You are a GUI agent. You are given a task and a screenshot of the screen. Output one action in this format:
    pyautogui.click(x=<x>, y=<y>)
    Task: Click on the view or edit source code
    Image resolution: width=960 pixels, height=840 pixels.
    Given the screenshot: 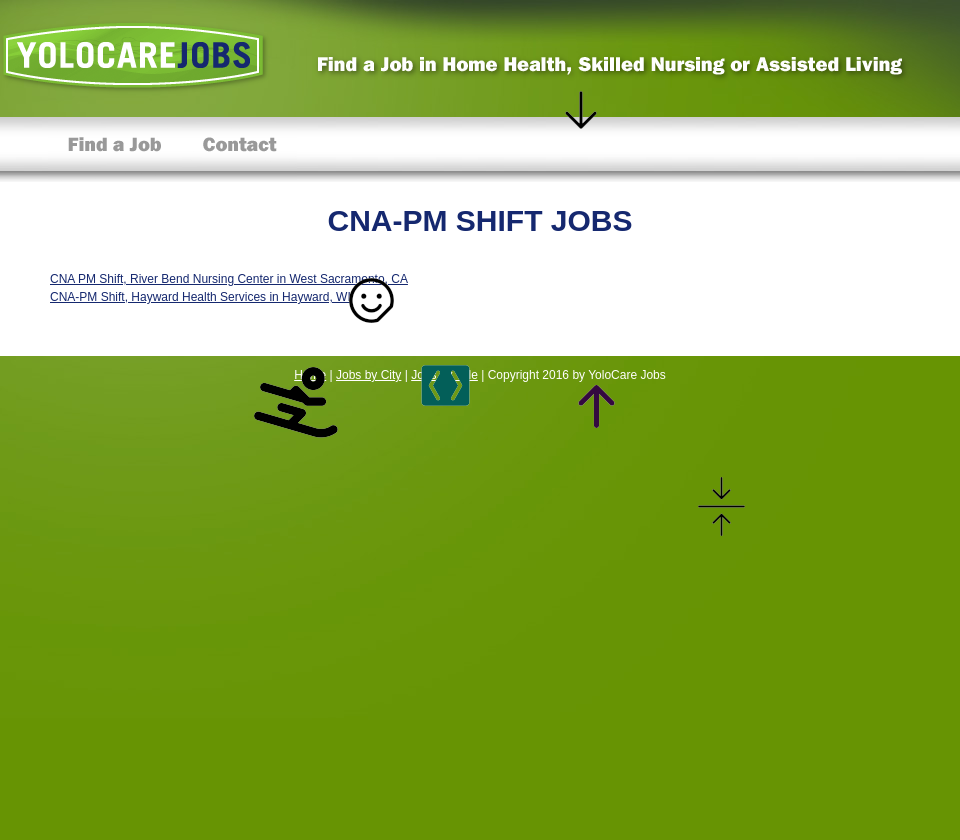 What is the action you would take?
    pyautogui.click(x=445, y=385)
    